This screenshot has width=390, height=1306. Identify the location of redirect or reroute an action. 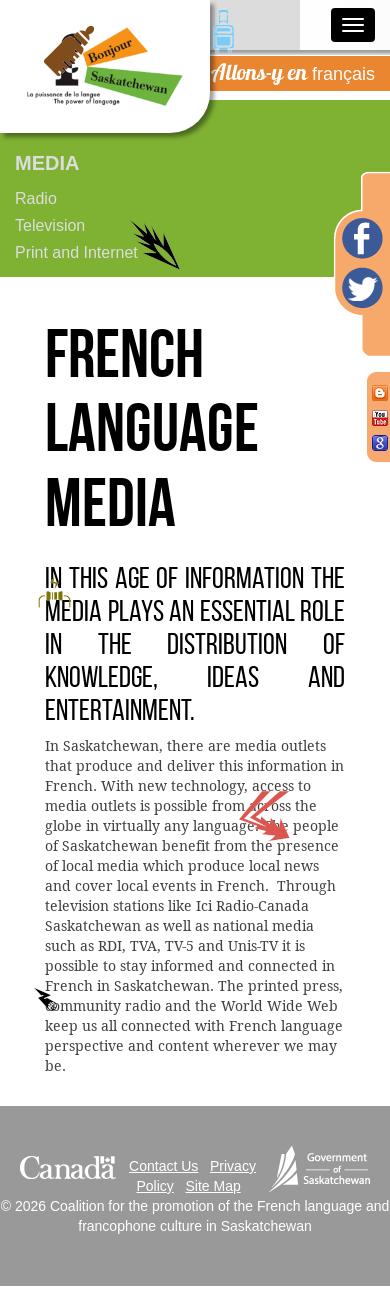
(264, 816).